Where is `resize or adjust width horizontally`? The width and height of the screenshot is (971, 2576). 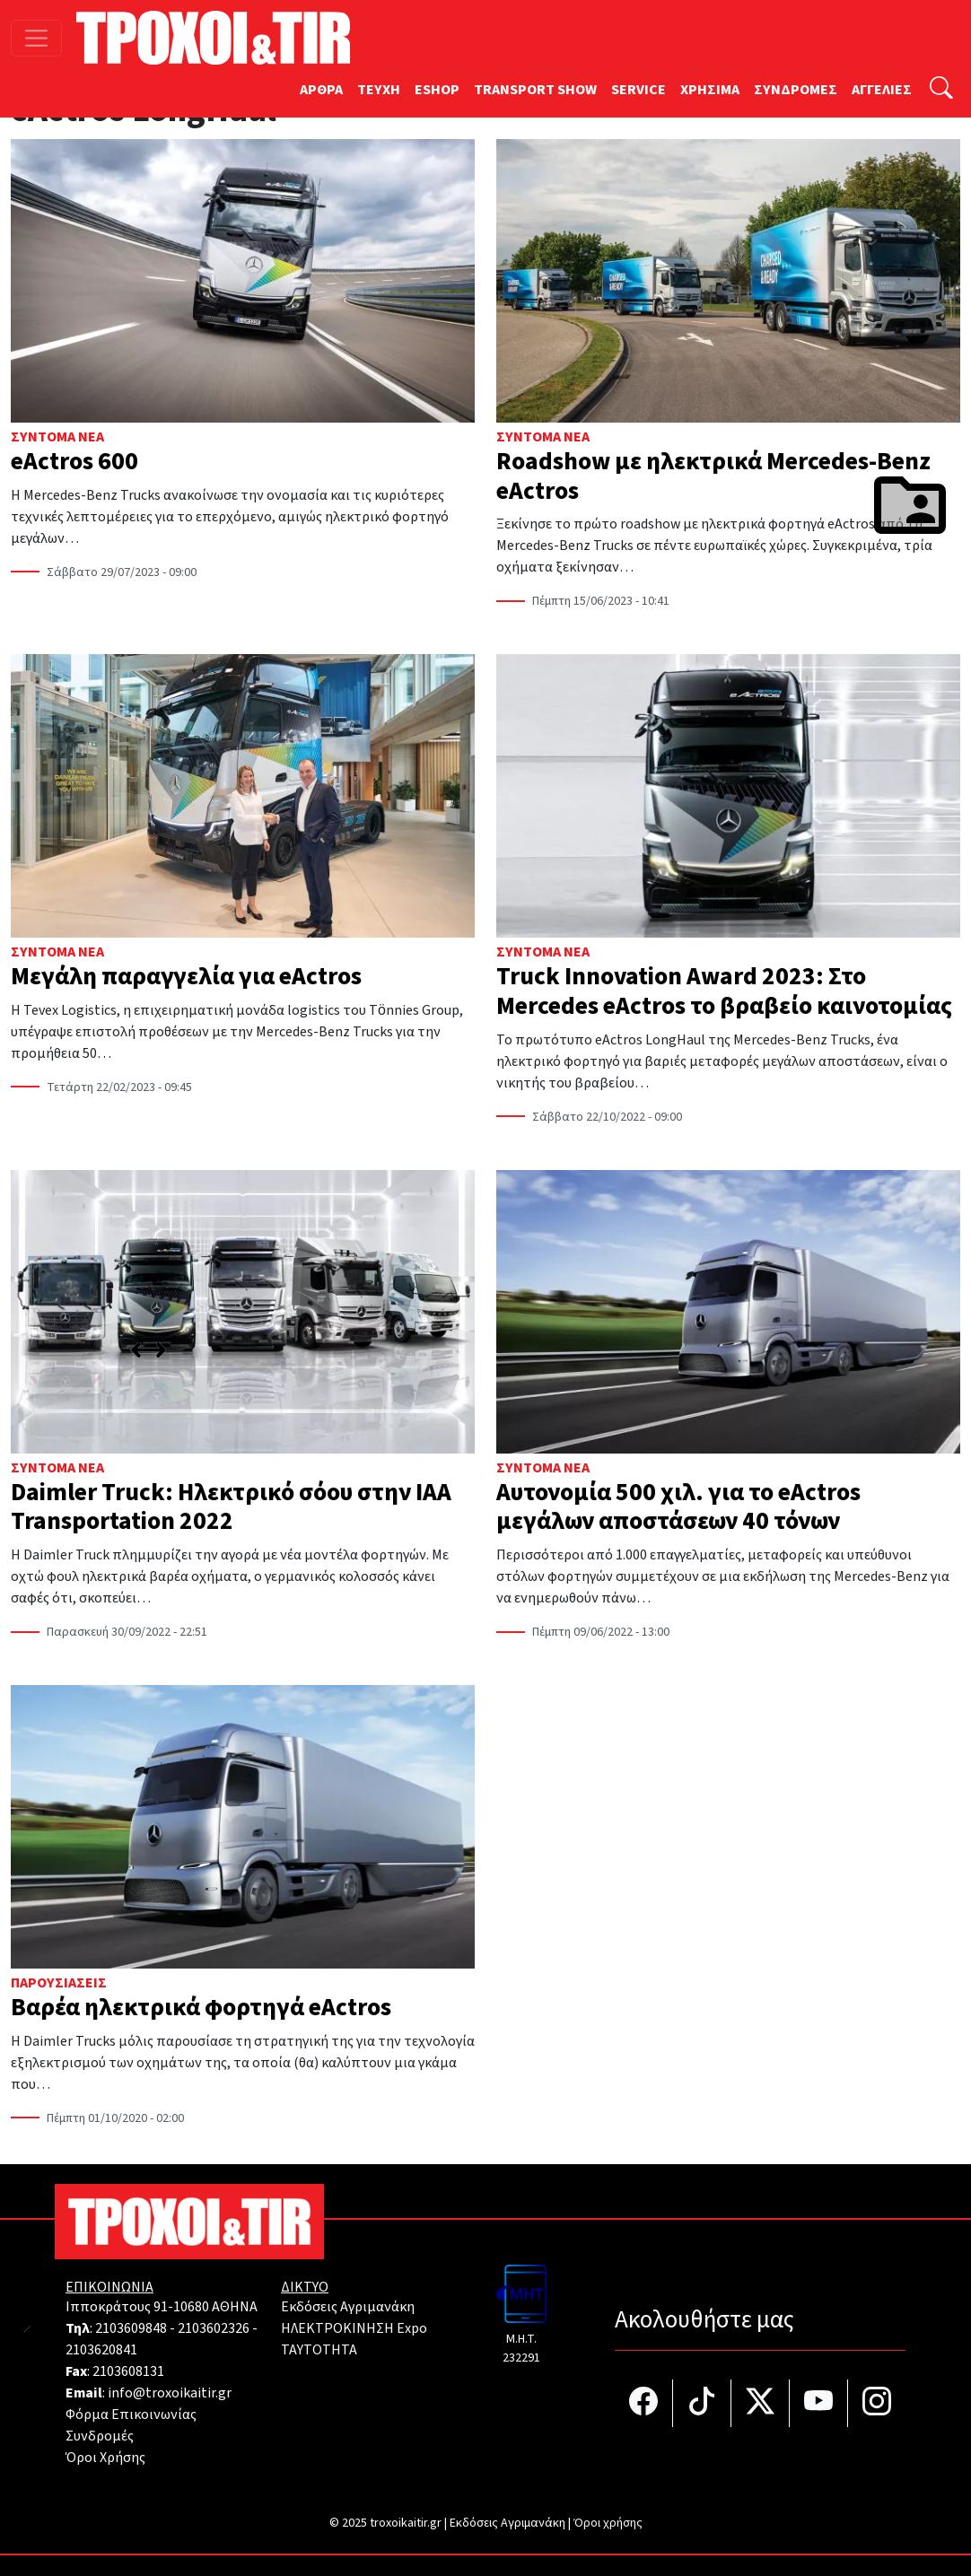 resize or adjust width horizontally is located at coordinates (148, 1349).